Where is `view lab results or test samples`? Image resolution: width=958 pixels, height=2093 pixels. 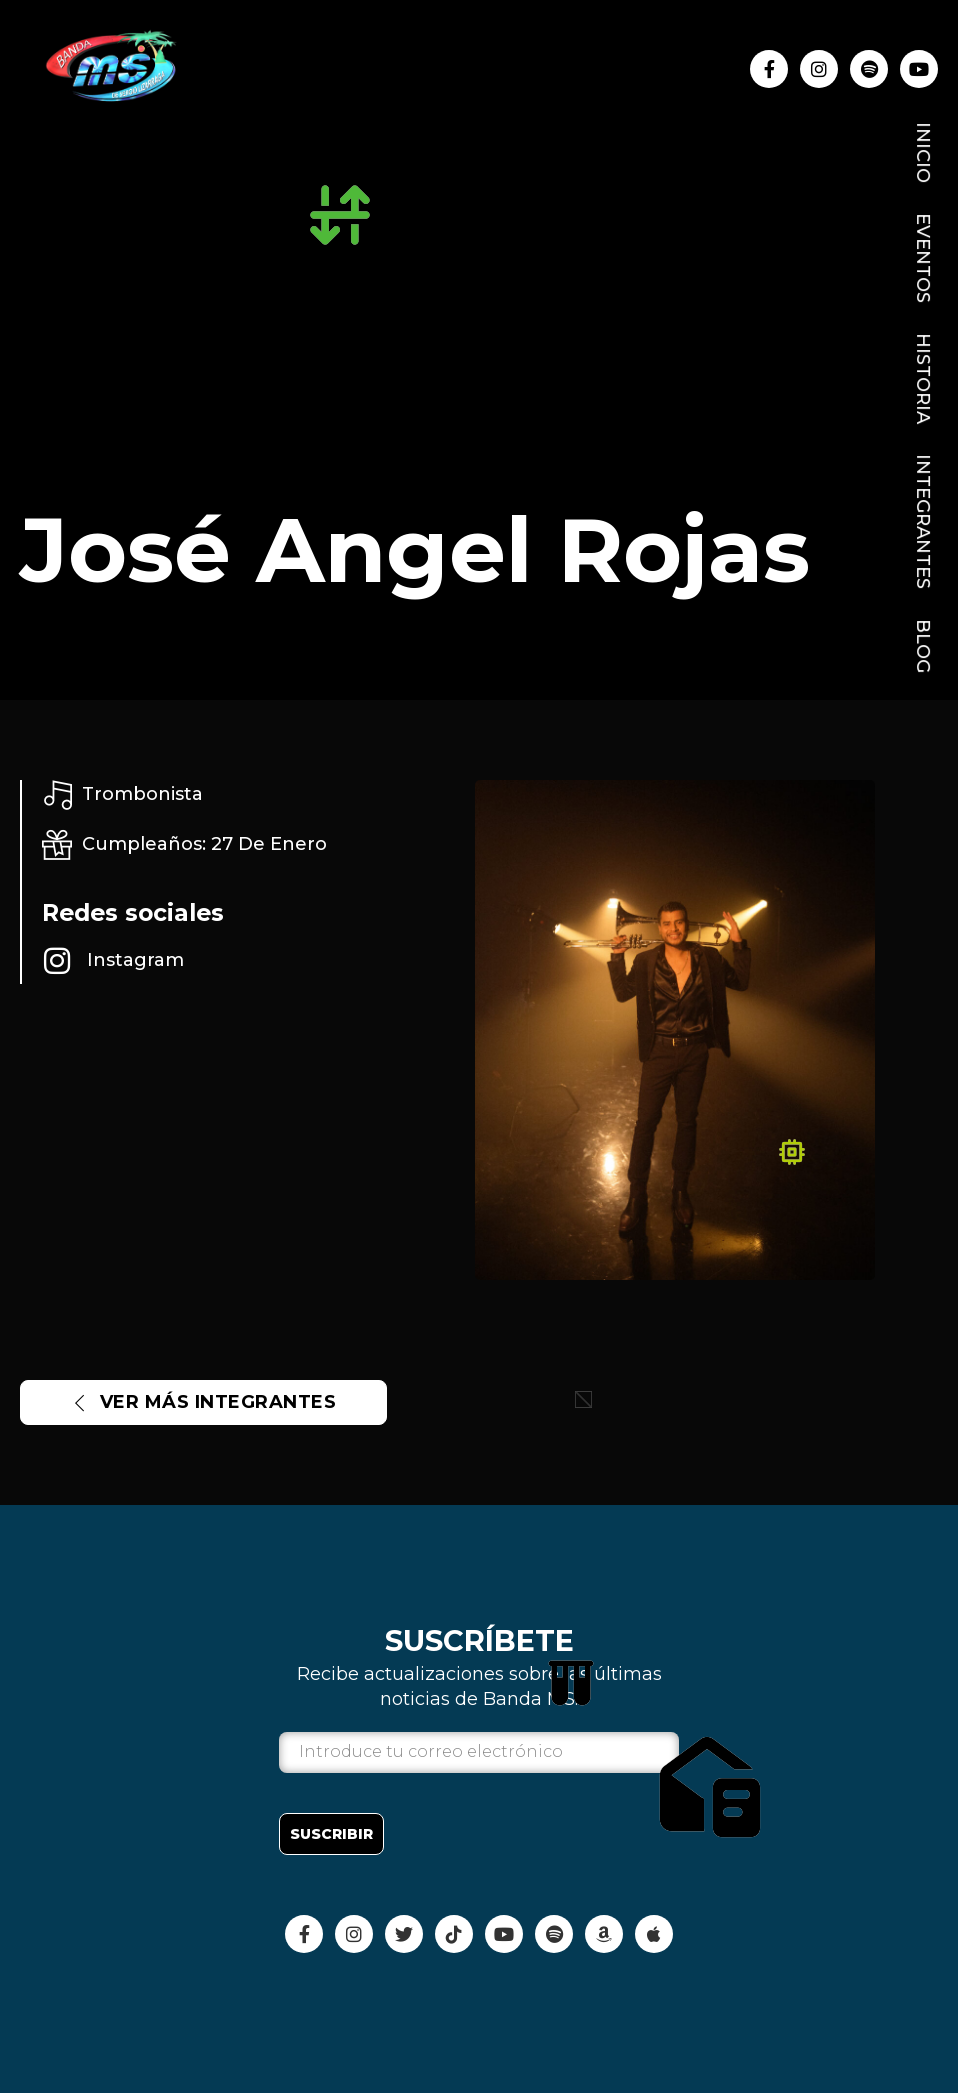
view lab results or test samples is located at coordinates (571, 1683).